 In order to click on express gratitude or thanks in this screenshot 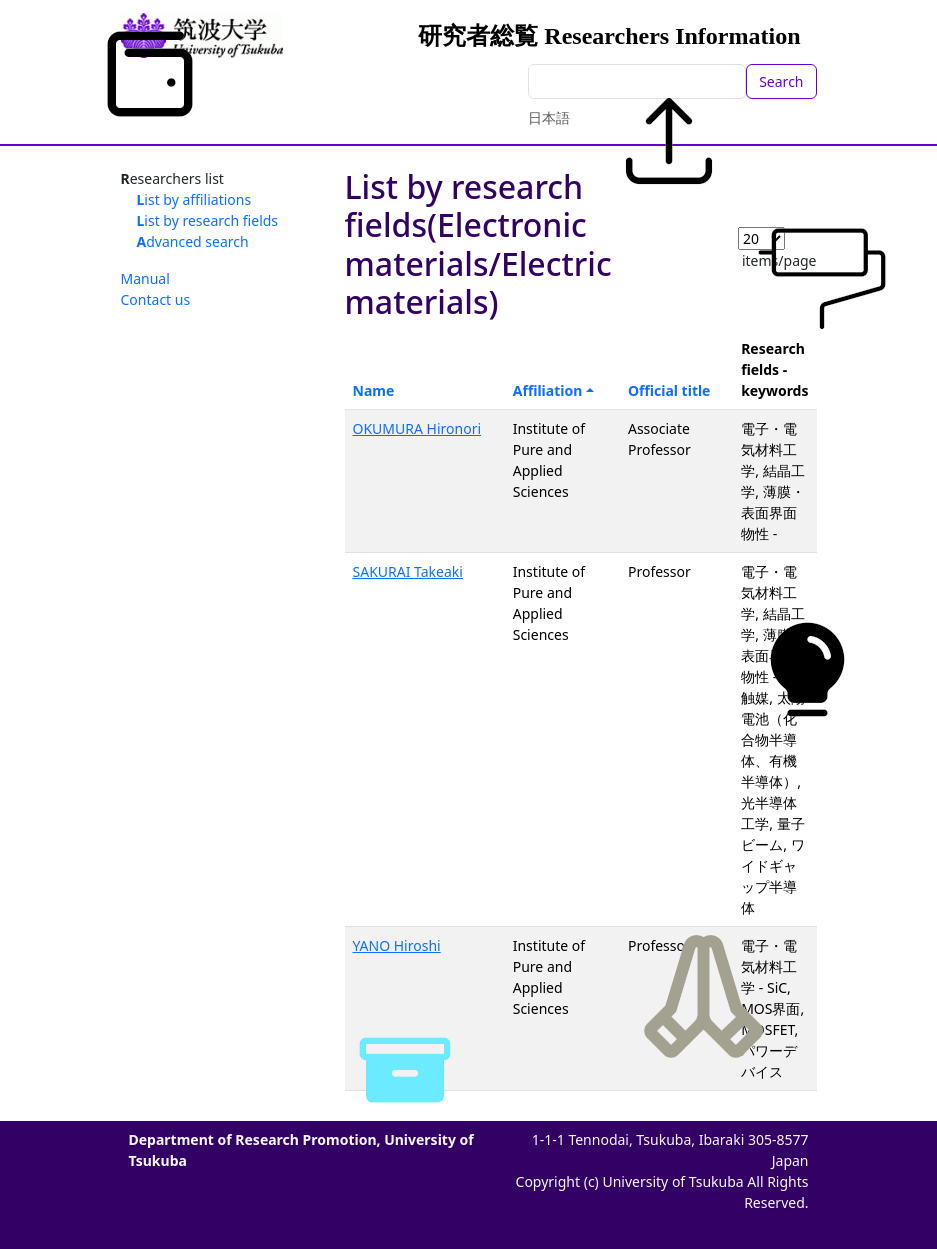, I will do `click(703, 998)`.